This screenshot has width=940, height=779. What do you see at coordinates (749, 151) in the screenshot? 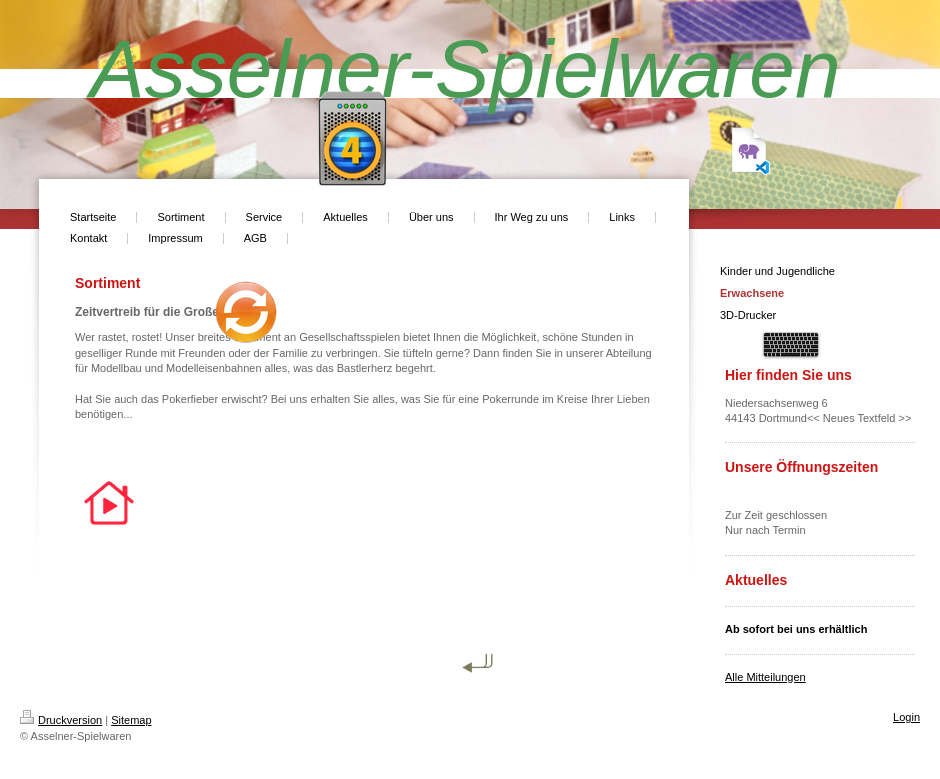
I see `open a PHP file in Visual Studio Code` at bounding box center [749, 151].